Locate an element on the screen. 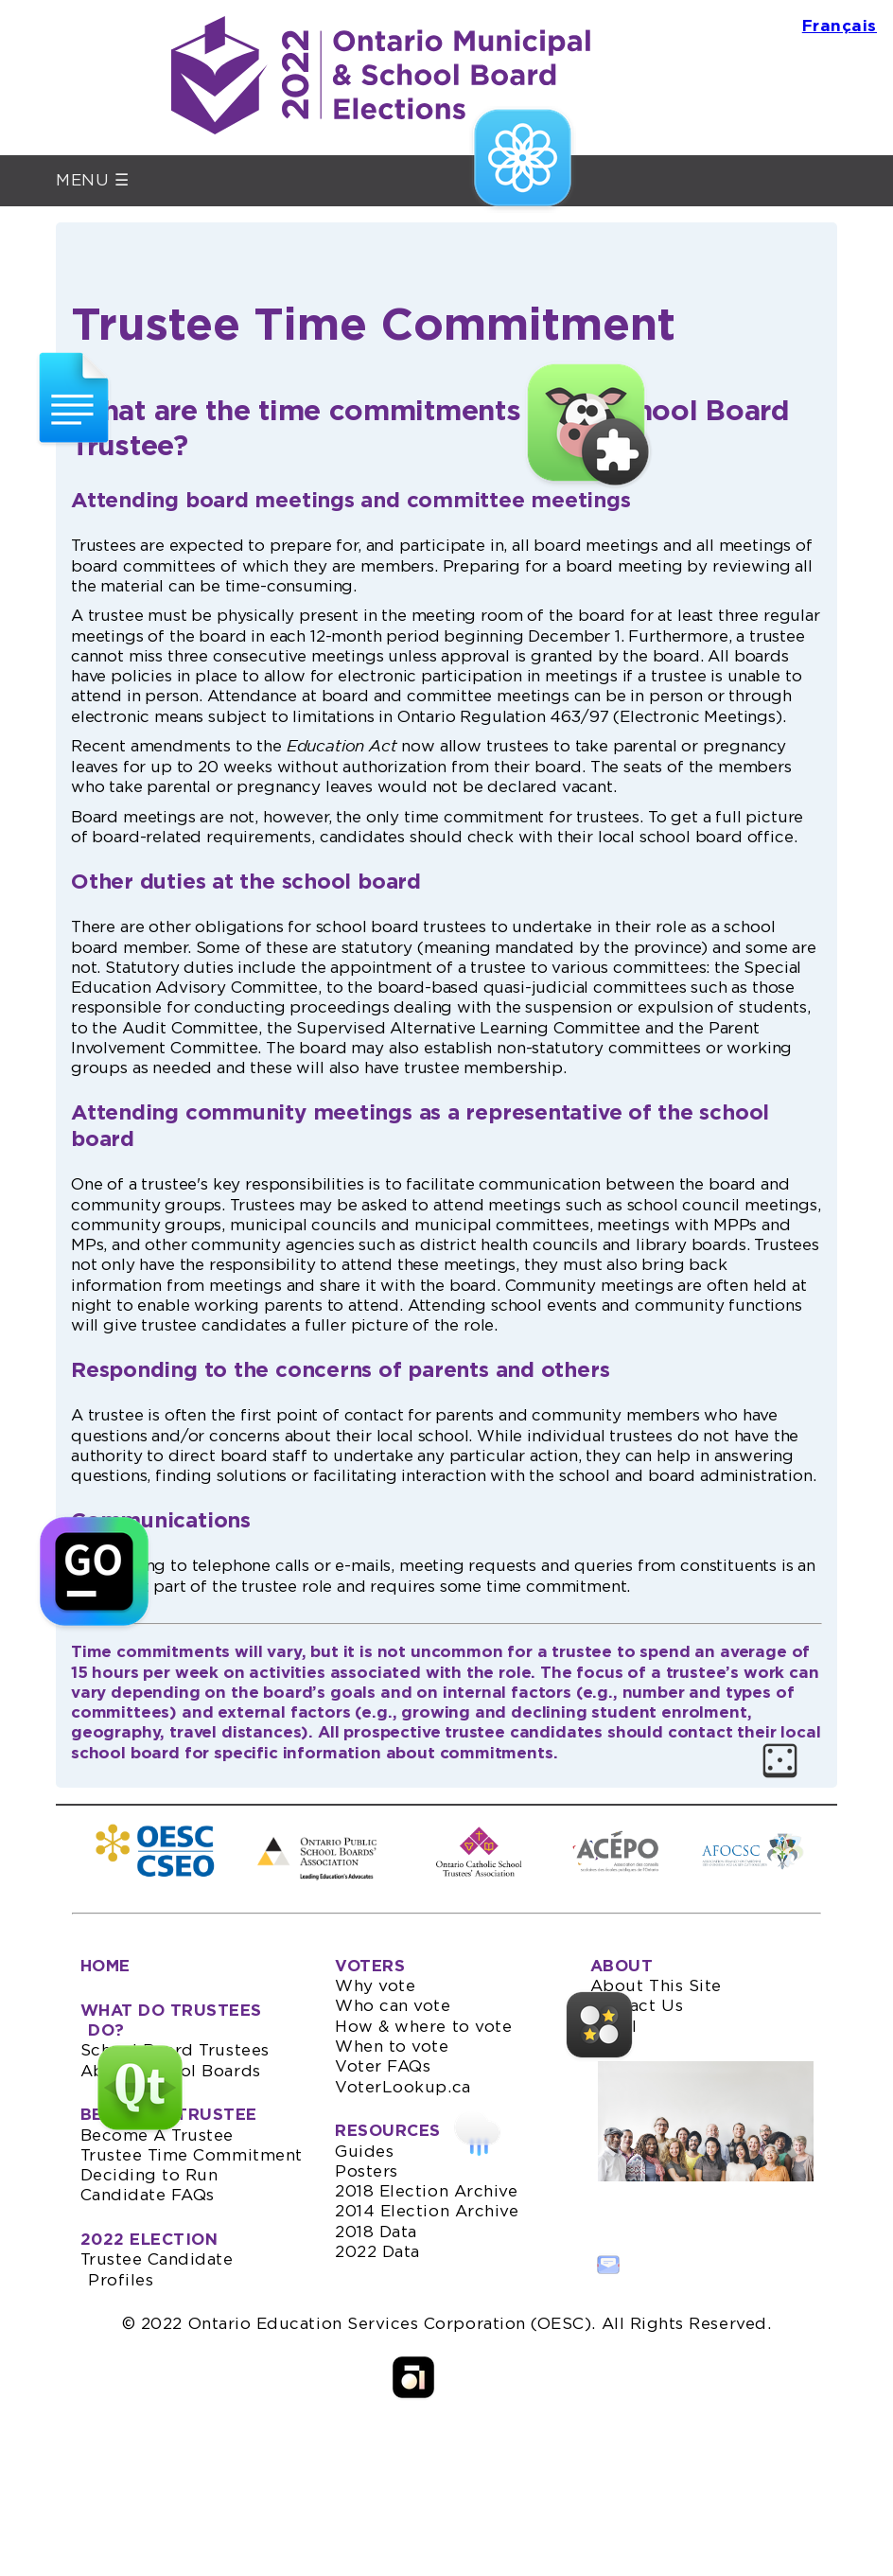  launch iagno reversi board game is located at coordinates (599, 2024).